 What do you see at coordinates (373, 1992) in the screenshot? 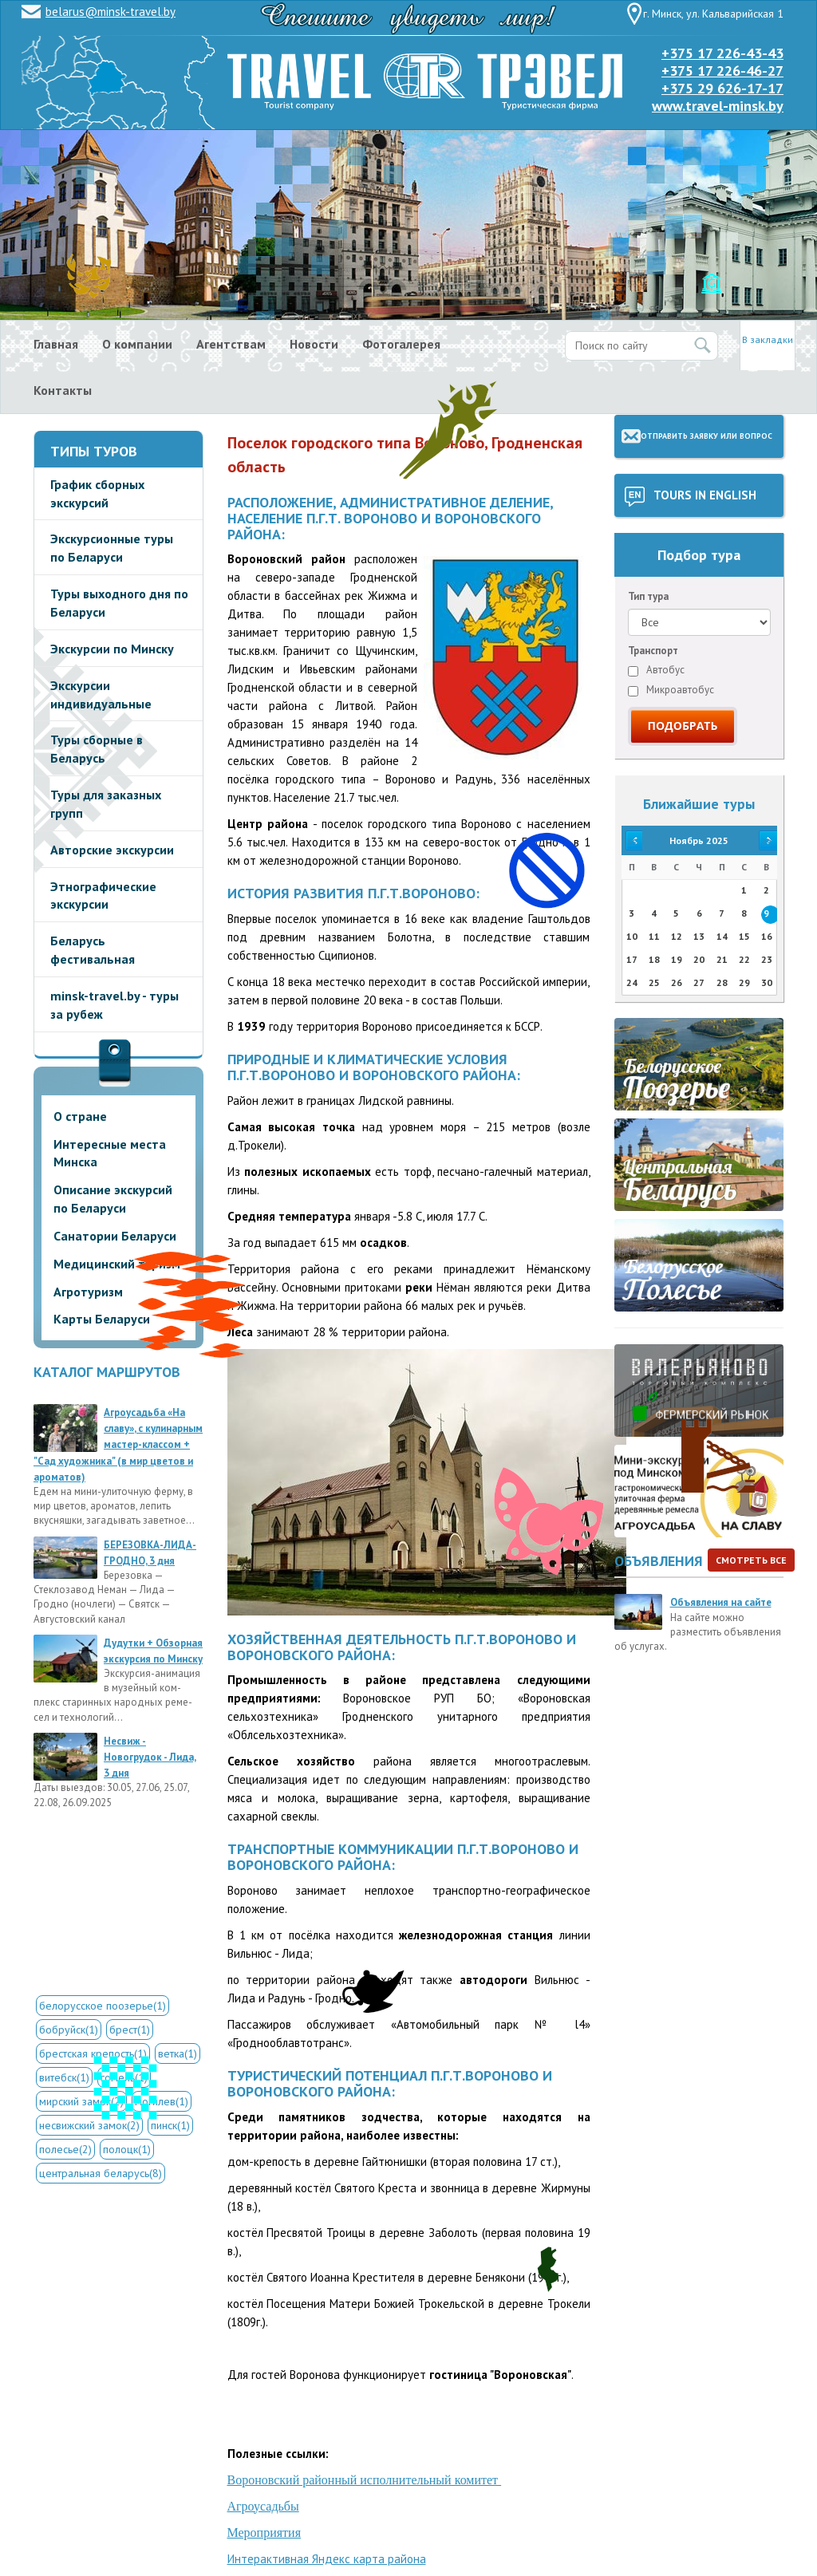
I see `access wish or bonus features` at bounding box center [373, 1992].